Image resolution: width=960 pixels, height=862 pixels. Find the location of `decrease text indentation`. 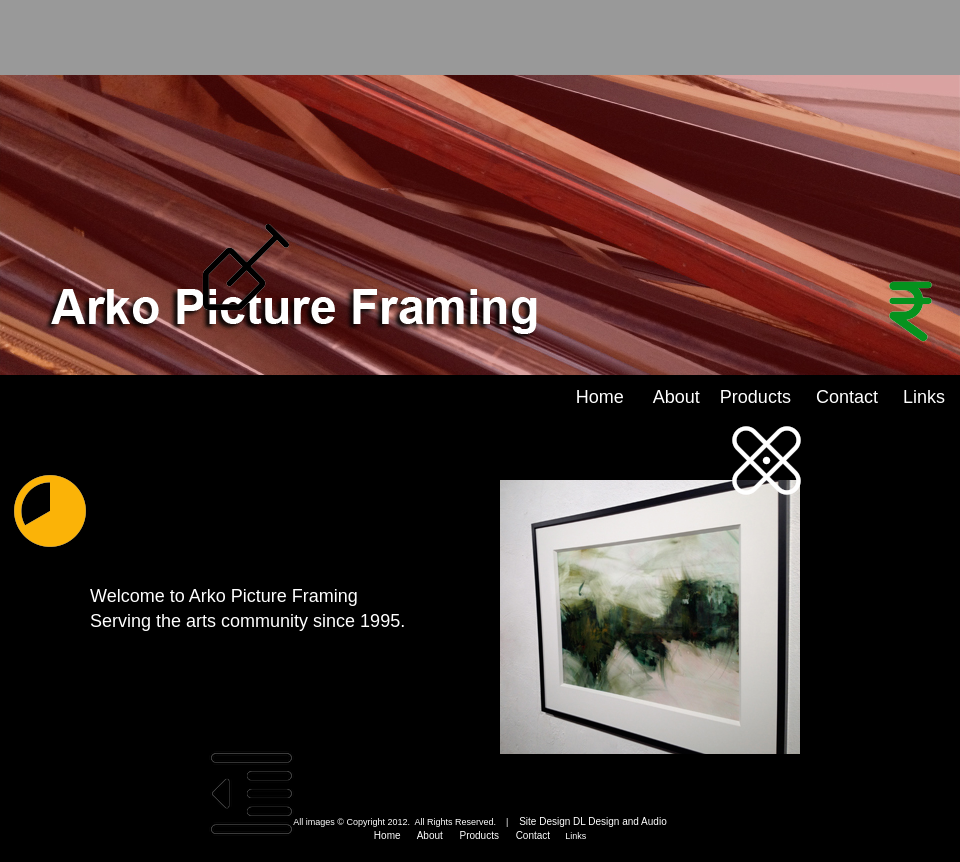

decrease text indentation is located at coordinates (251, 793).